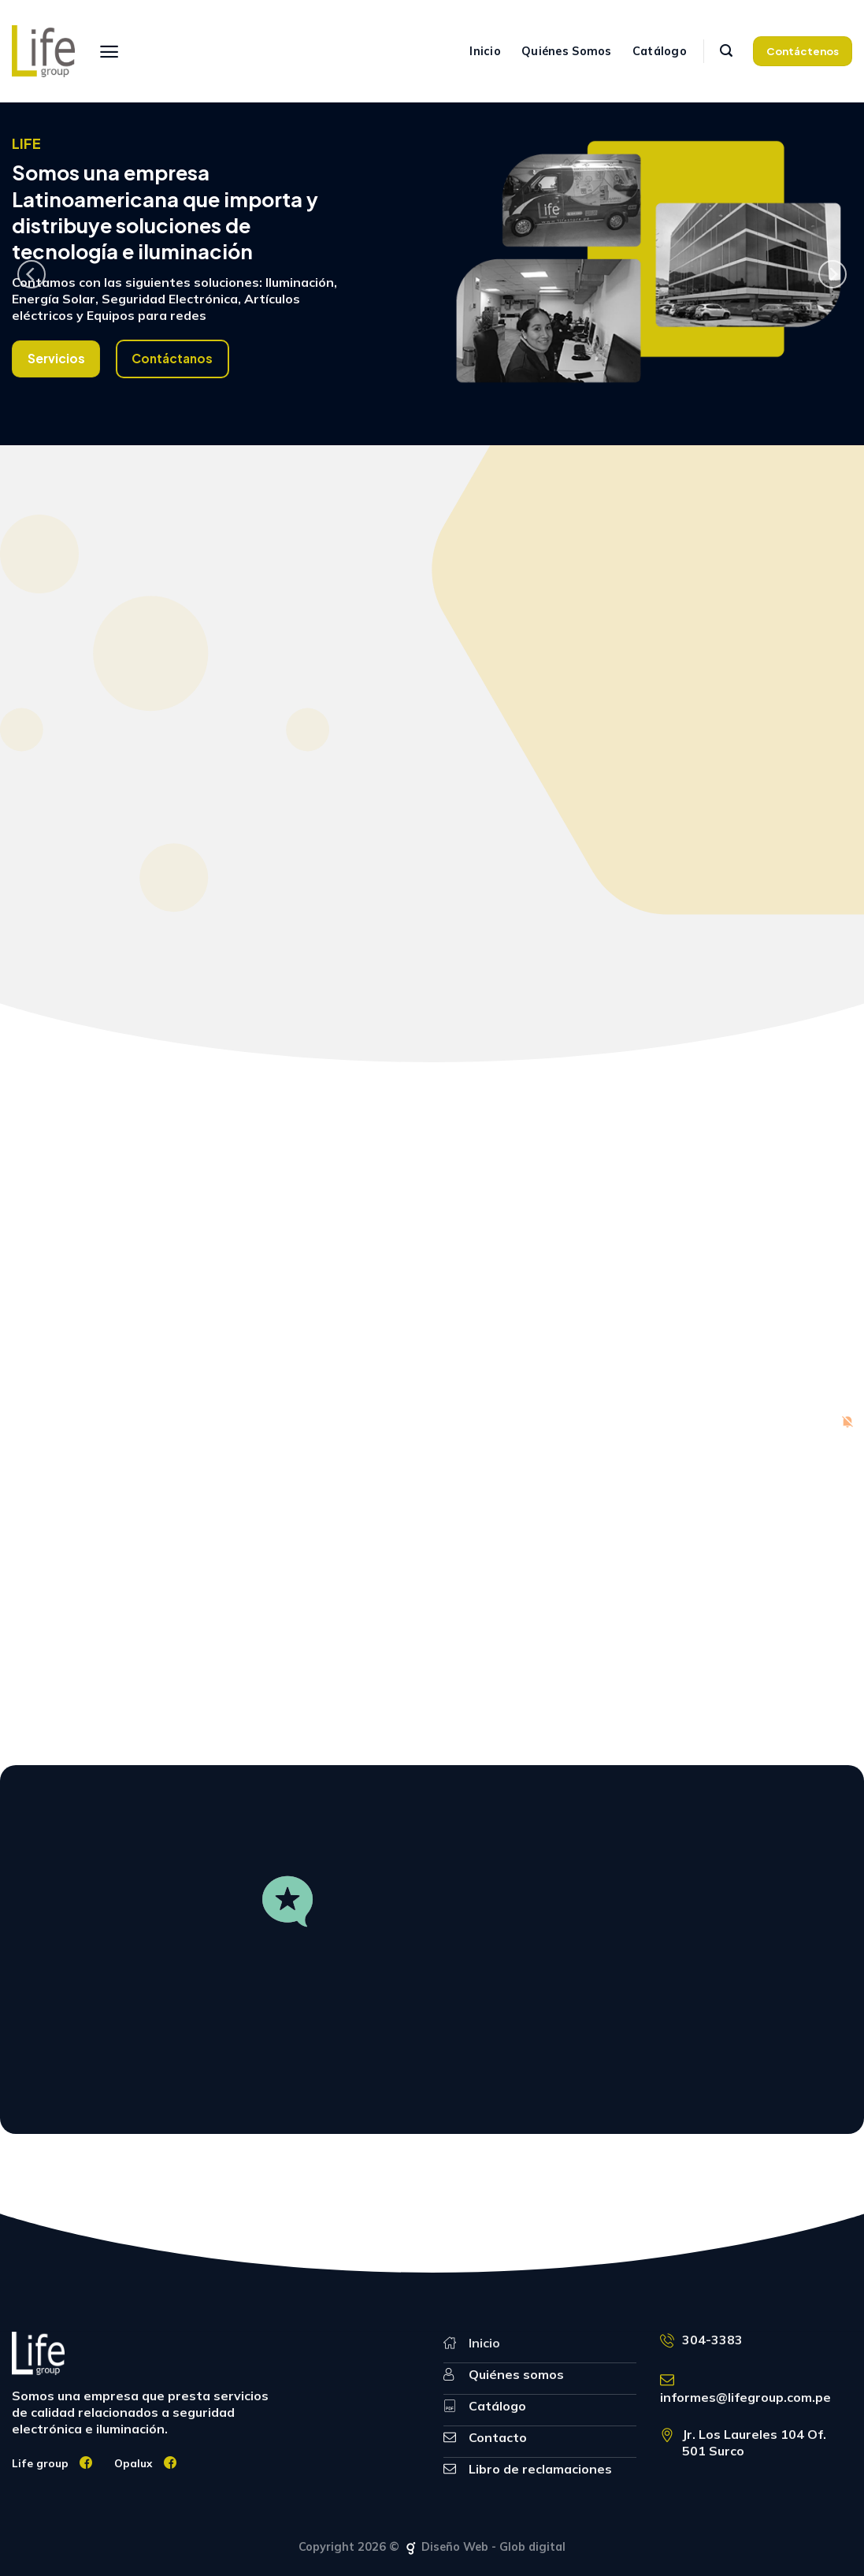  What do you see at coordinates (847, 1422) in the screenshot?
I see `mute notifications` at bounding box center [847, 1422].